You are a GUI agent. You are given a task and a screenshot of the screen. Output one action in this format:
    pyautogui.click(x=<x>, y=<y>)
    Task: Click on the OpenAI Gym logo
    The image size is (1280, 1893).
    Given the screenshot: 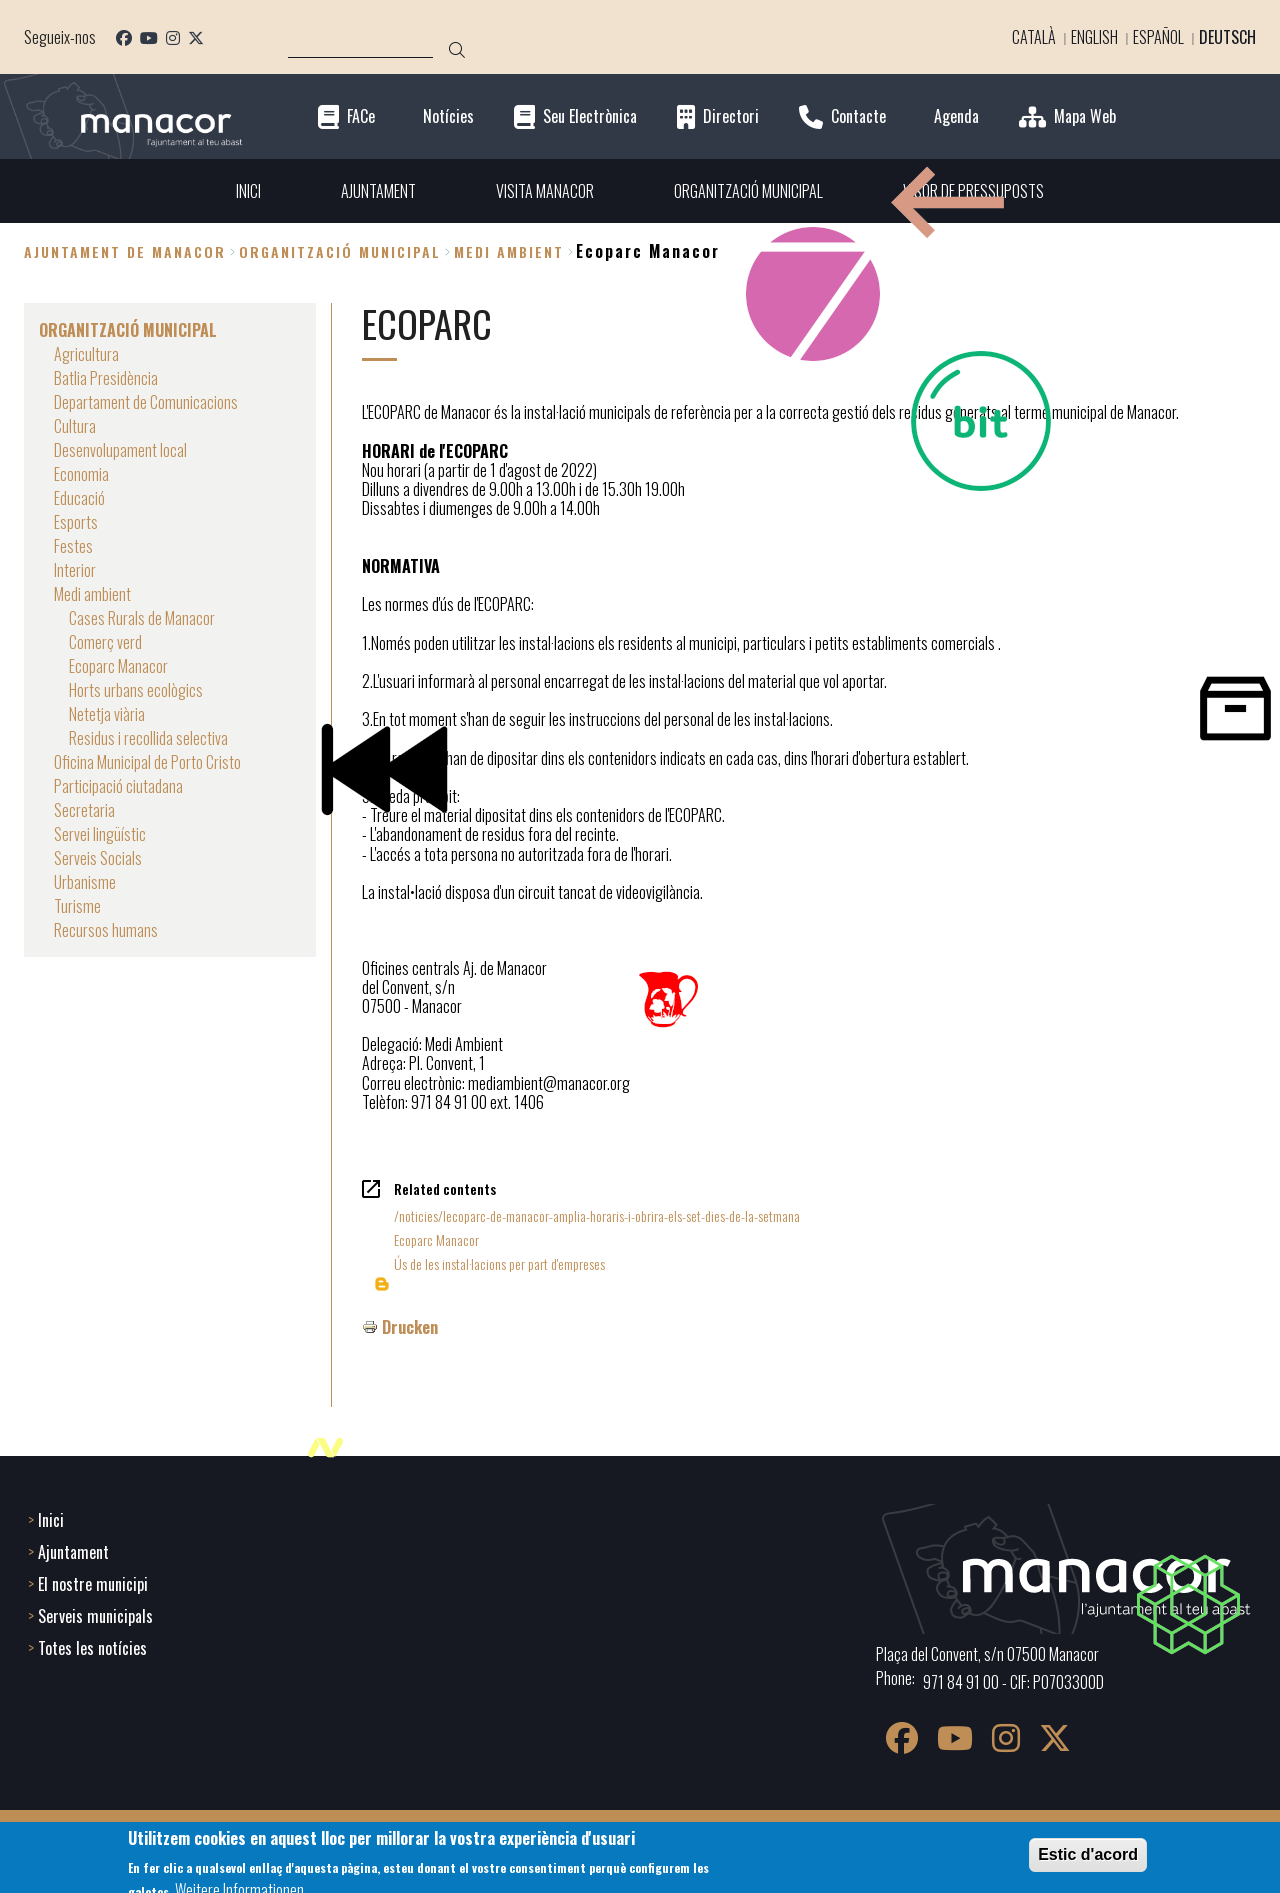 What is the action you would take?
    pyautogui.click(x=1188, y=1604)
    